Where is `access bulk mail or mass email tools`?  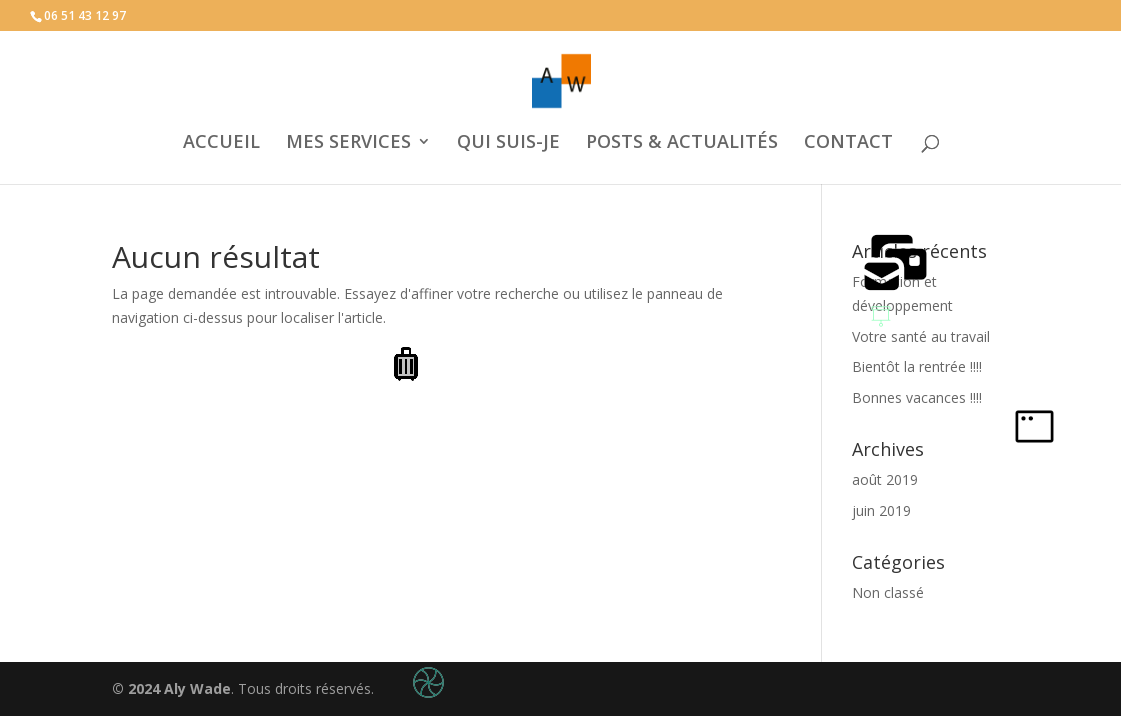 access bulk mail or mass email tools is located at coordinates (895, 262).